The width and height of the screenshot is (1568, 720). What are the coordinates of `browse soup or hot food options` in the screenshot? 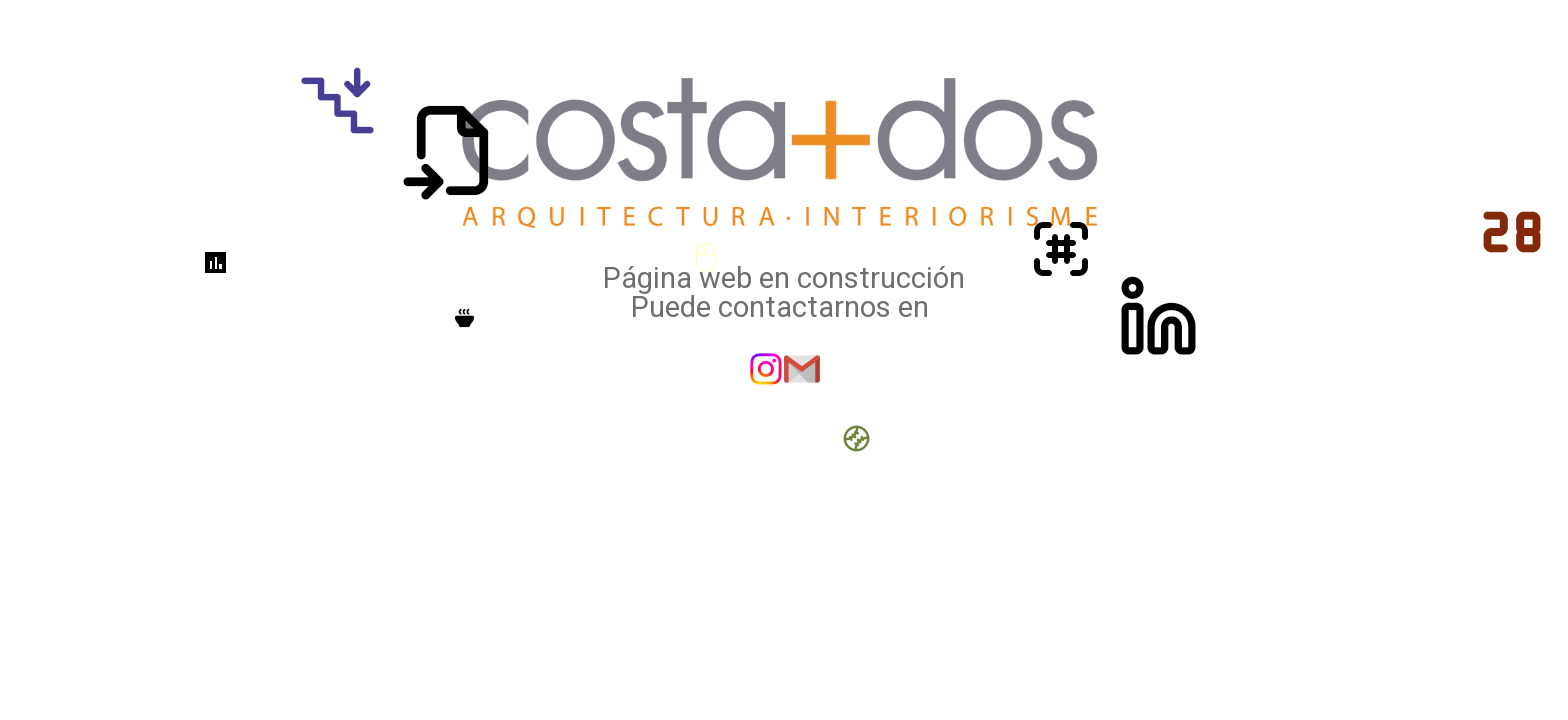 It's located at (464, 317).